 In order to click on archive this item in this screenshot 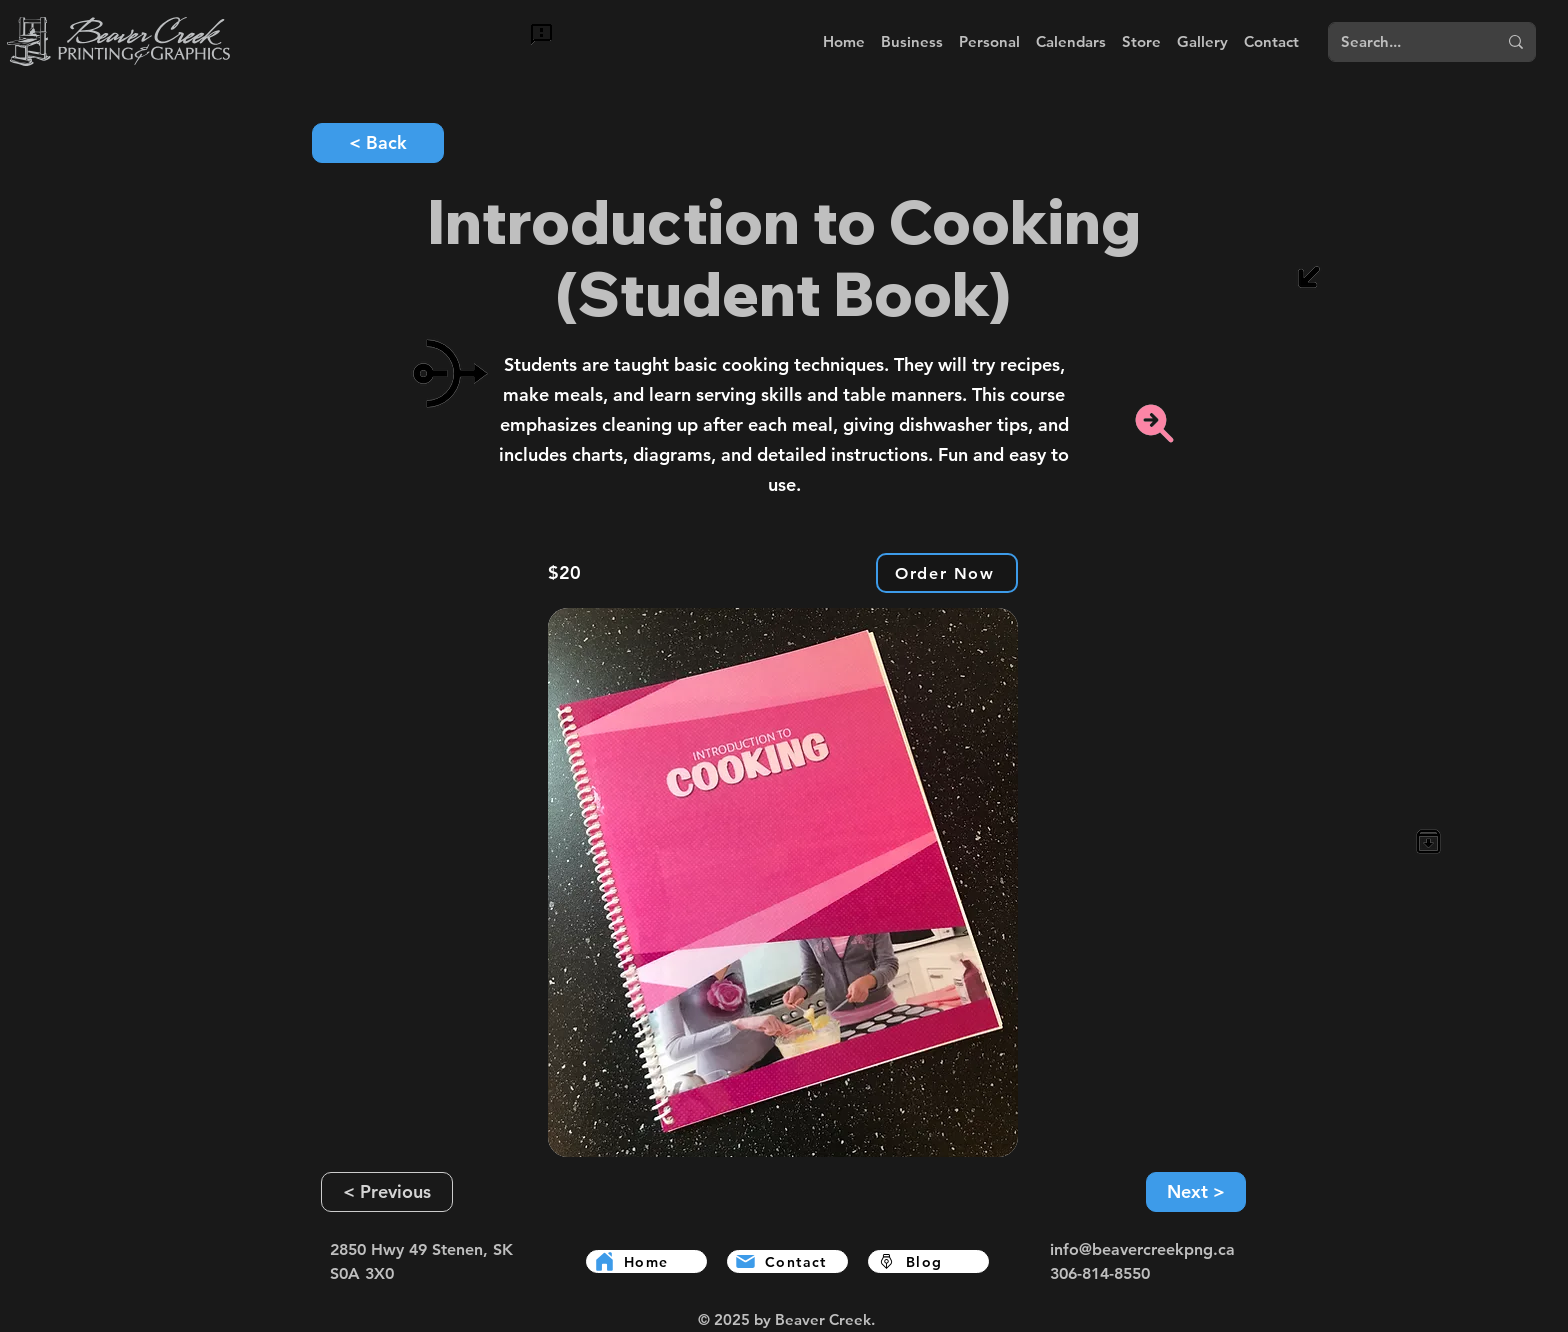, I will do `click(1428, 841)`.